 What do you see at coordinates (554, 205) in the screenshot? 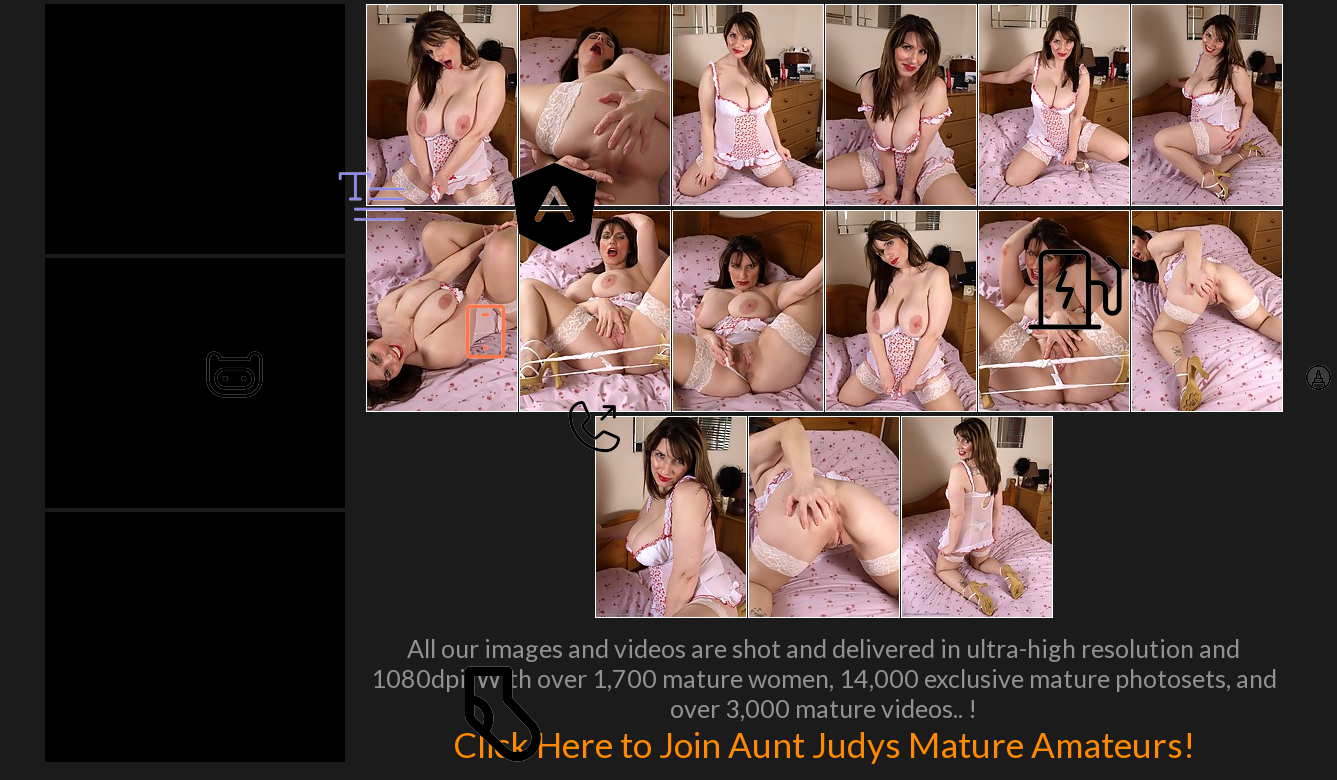
I see `indicates an Angular framework project or application` at bounding box center [554, 205].